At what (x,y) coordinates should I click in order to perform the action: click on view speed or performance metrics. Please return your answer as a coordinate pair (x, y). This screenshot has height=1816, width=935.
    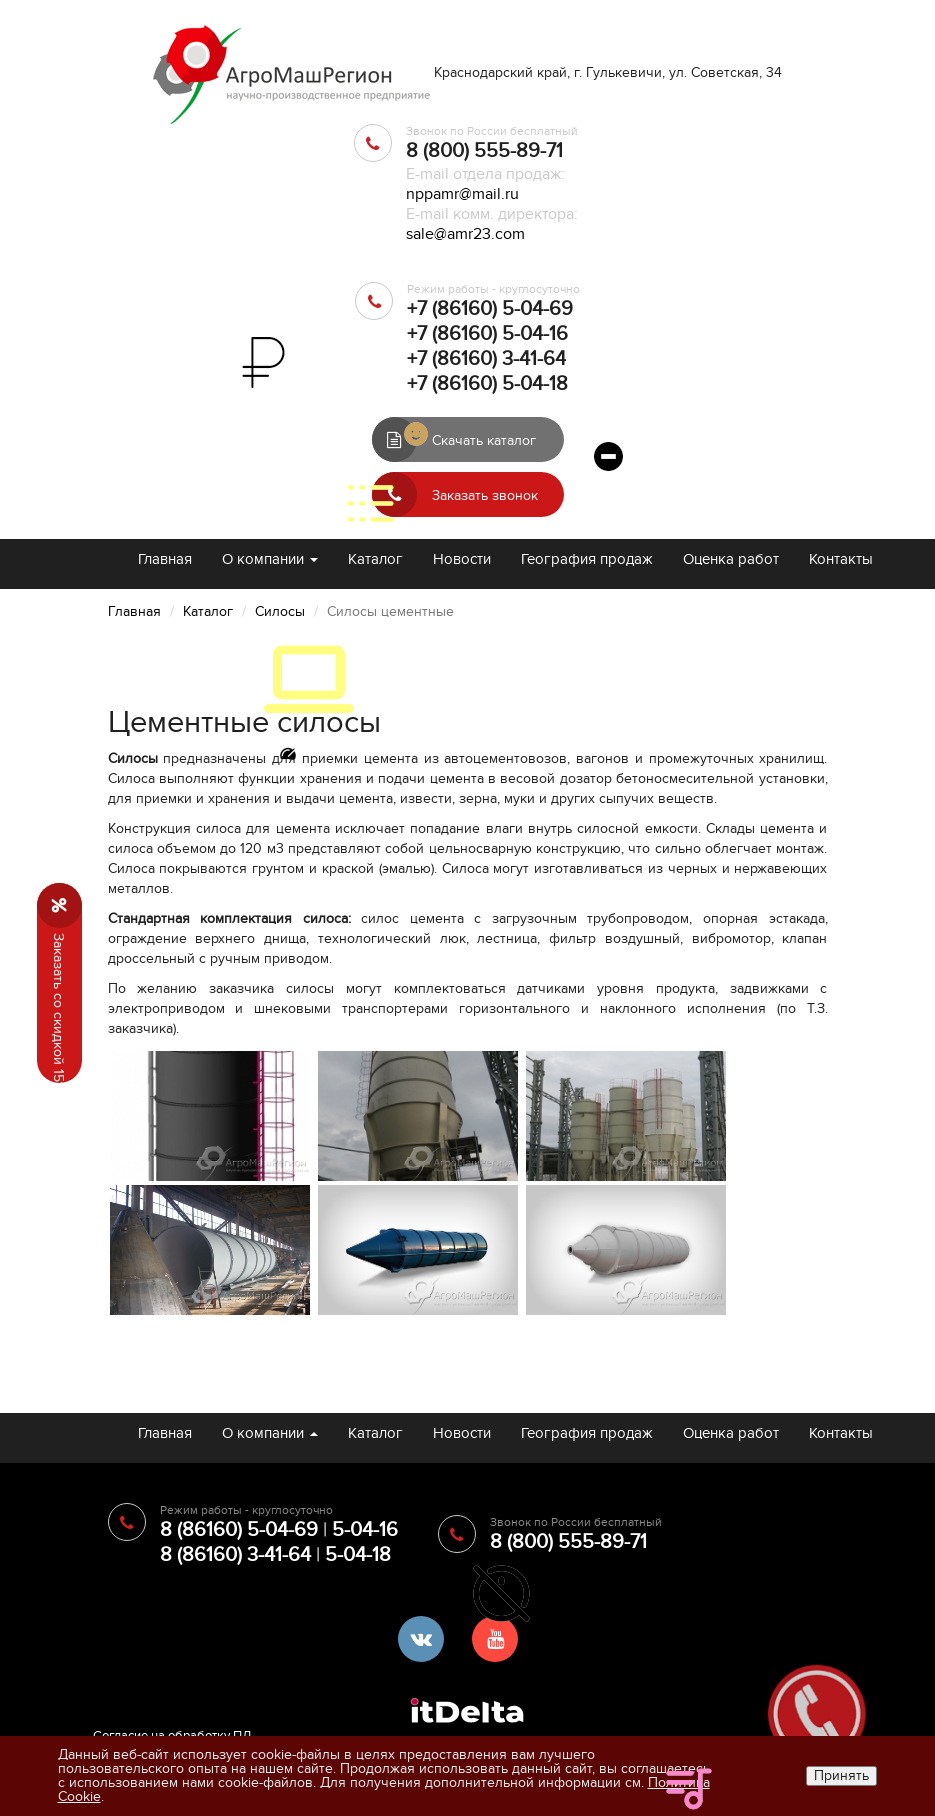
    Looking at the image, I should click on (288, 754).